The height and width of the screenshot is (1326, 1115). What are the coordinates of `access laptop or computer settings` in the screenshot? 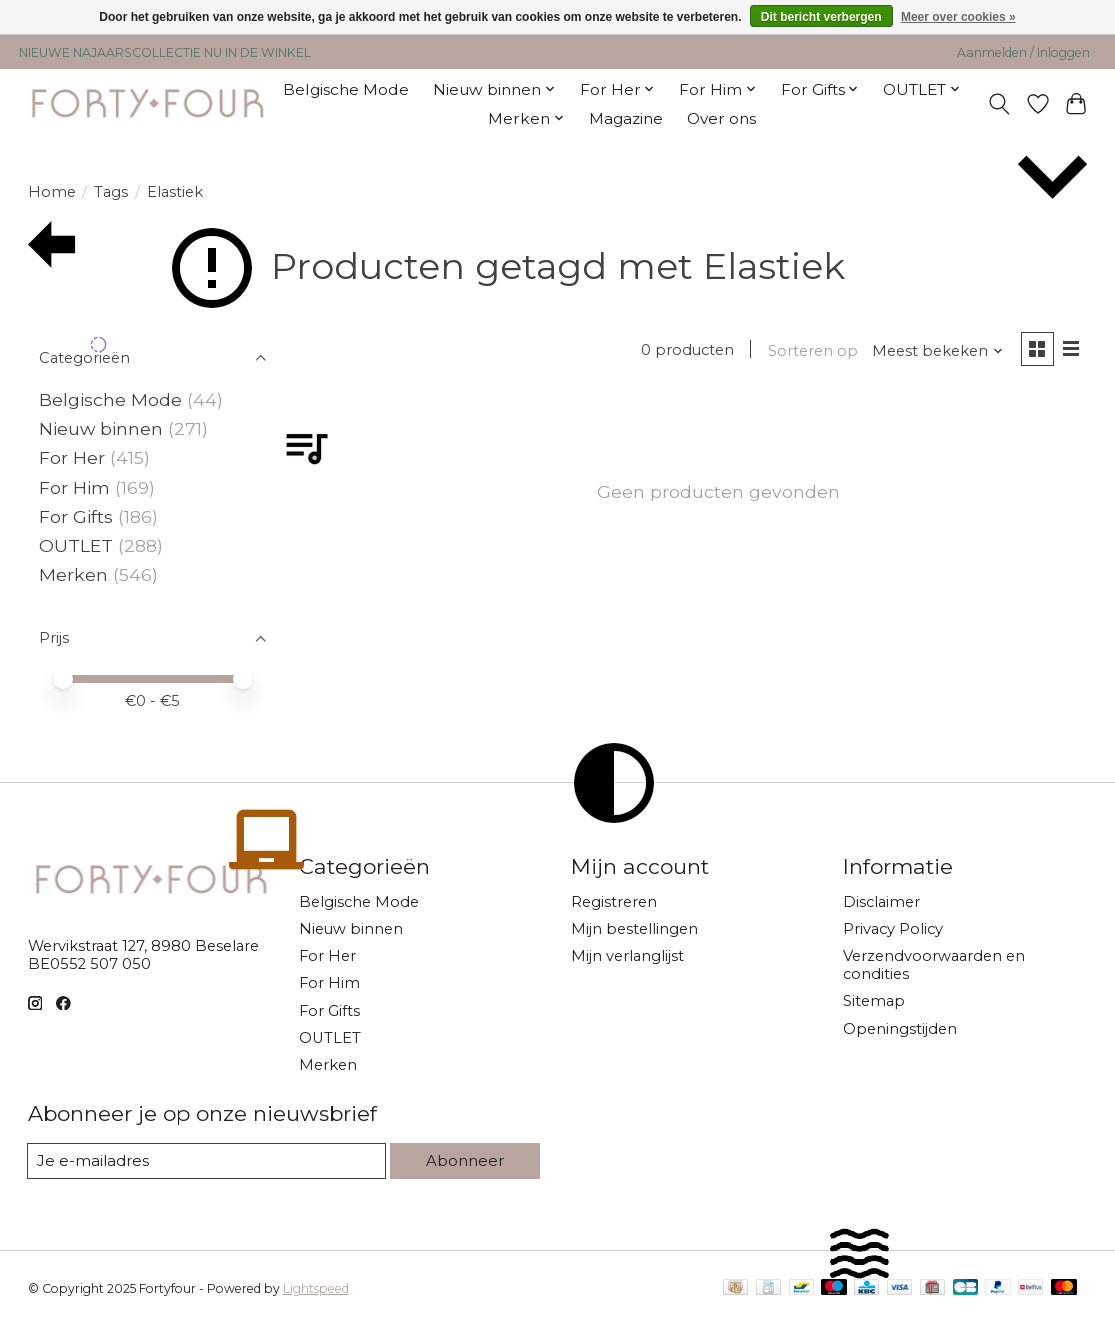 It's located at (266, 839).